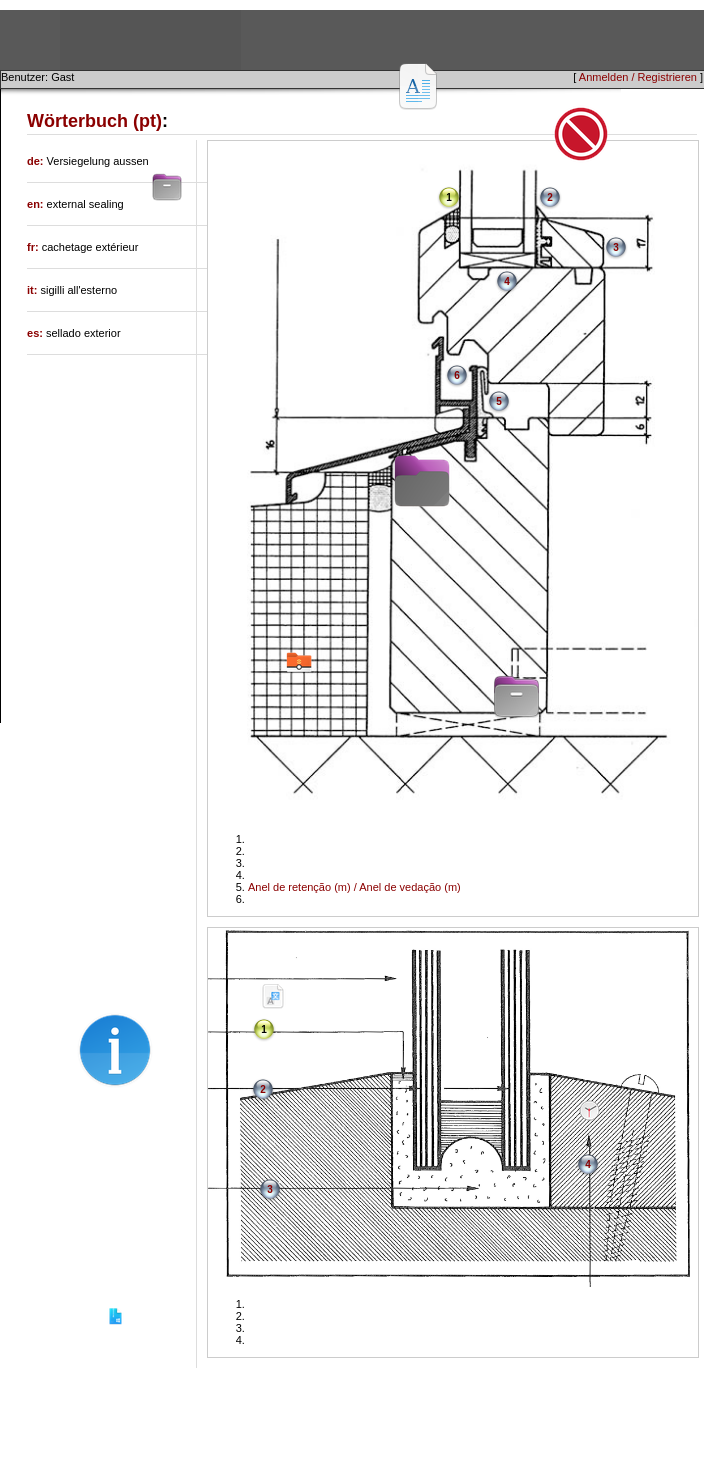 Image resolution: width=704 pixels, height=1458 pixels. I want to click on a compressed windows executable file, so click(115, 1316).